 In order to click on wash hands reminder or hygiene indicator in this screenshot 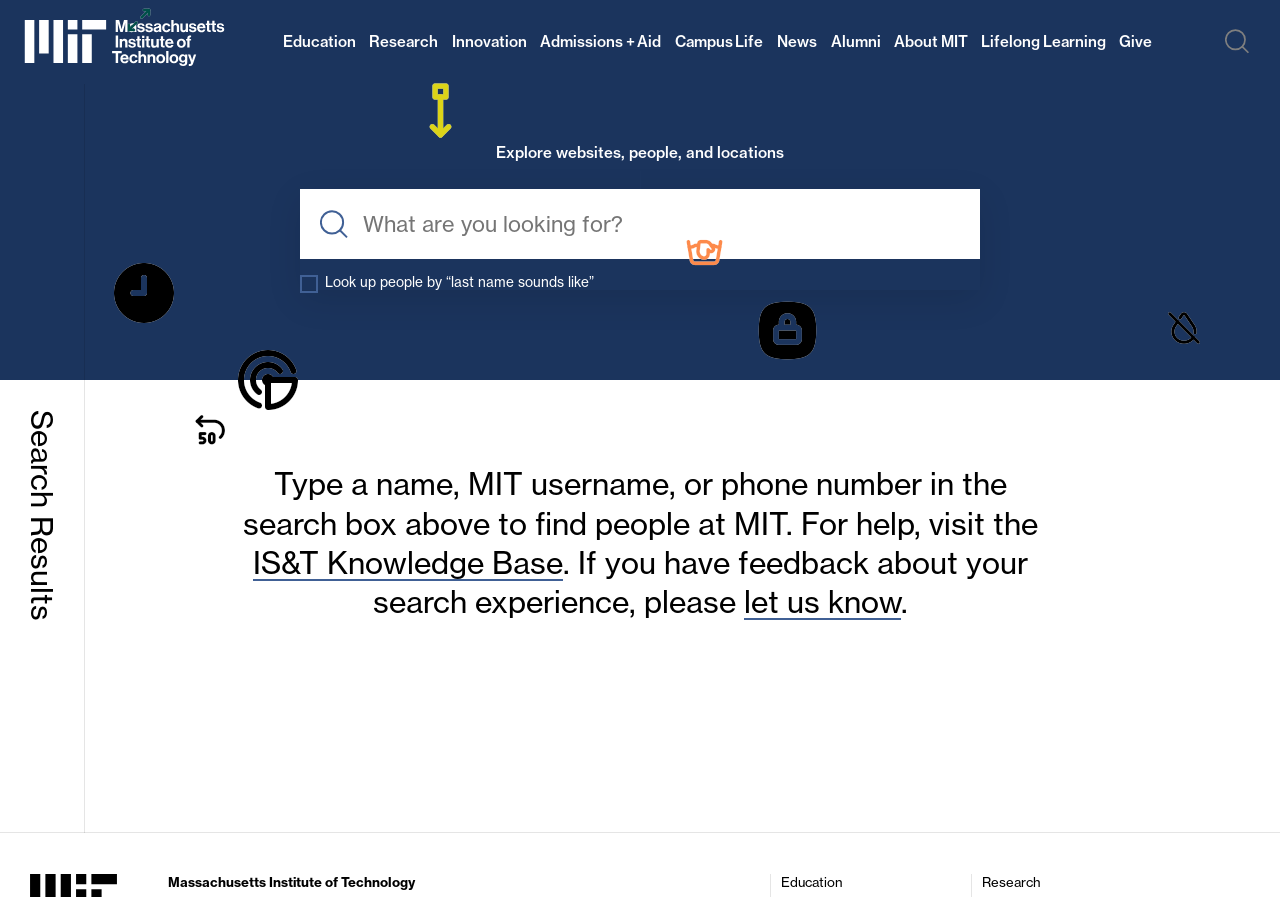, I will do `click(704, 252)`.